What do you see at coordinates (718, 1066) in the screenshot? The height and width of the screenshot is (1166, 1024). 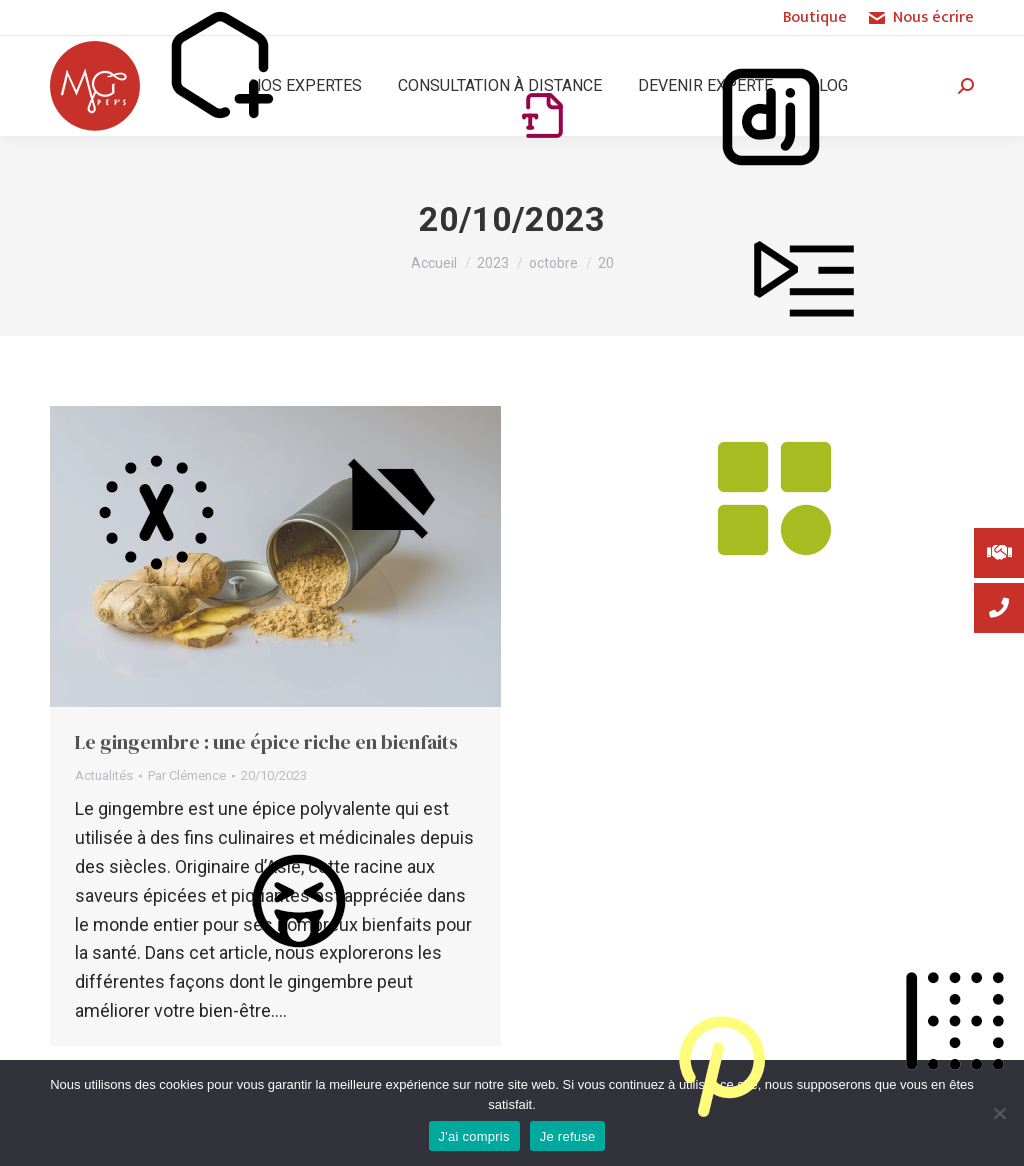 I see `open Pinterest app` at bounding box center [718, 1066].